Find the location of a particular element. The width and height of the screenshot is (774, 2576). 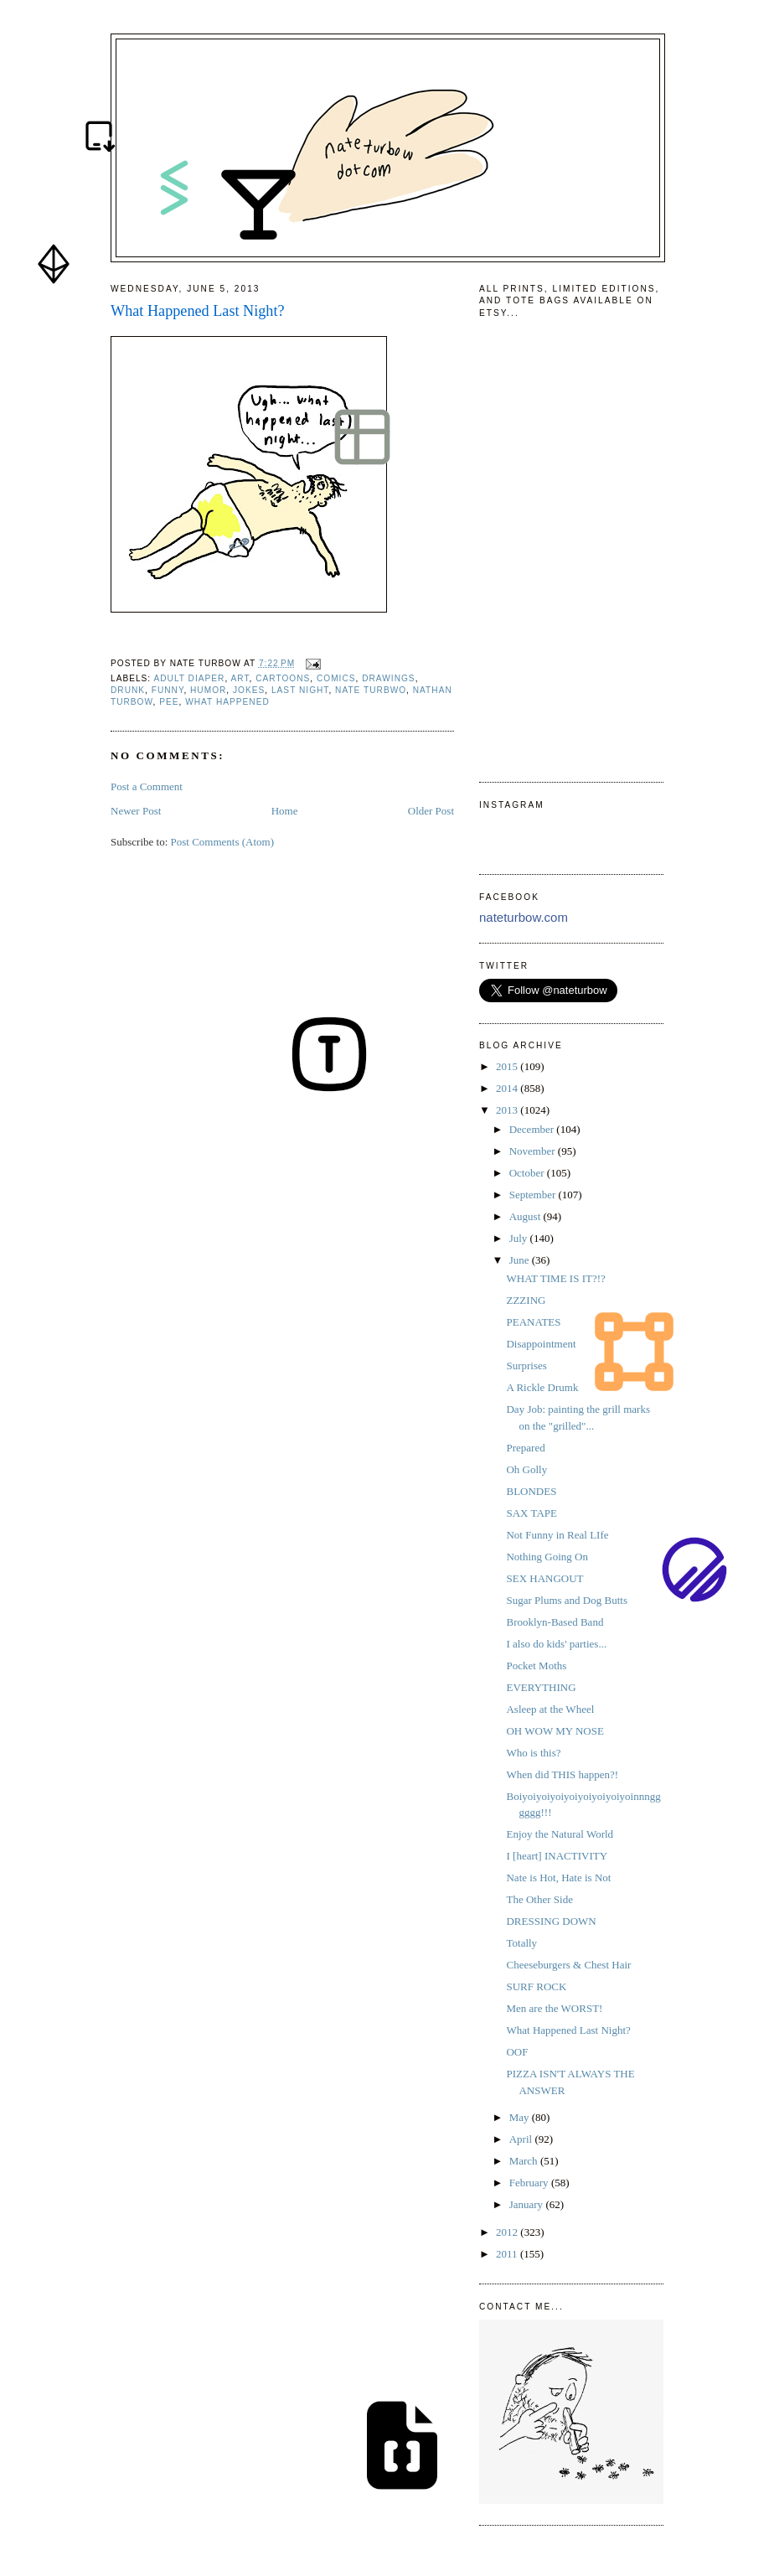

insert a table with customizable borders is located at coordinates (362, 437).